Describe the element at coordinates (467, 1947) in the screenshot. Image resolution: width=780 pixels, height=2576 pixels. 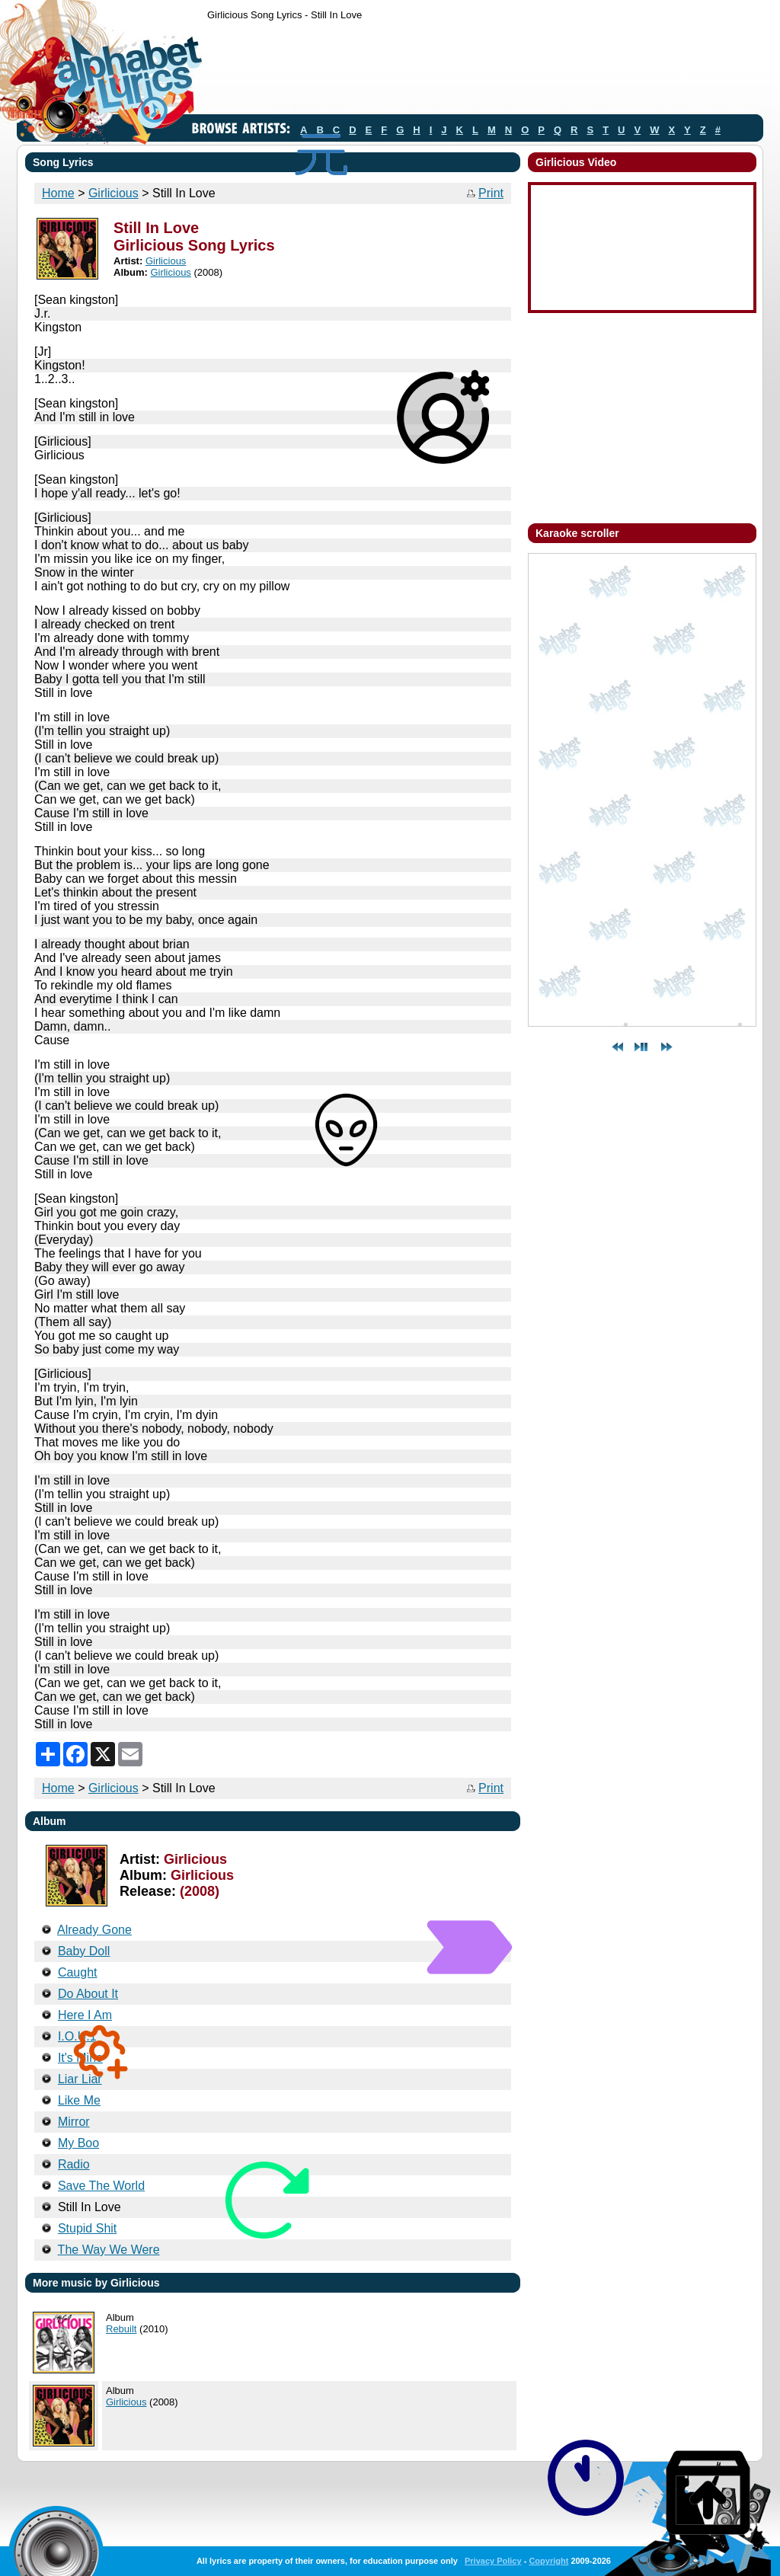
I see `mark item as important or priority` at that location.